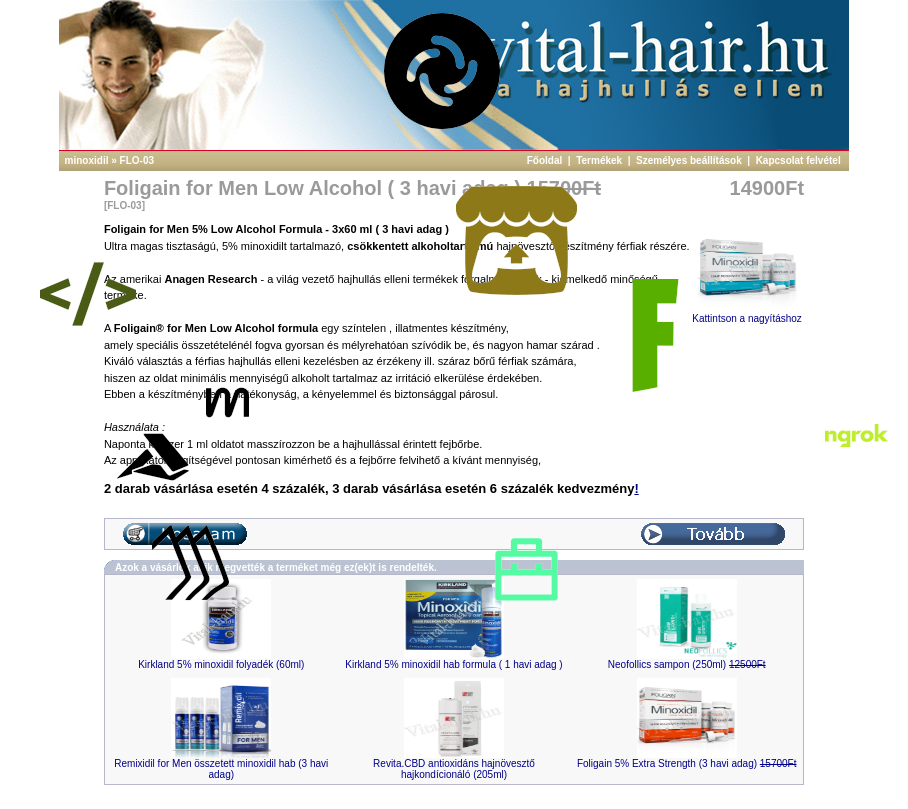  Describe the element at coordinates (153, 457) in the screenshot. I see `accusoft company logo` at that location.